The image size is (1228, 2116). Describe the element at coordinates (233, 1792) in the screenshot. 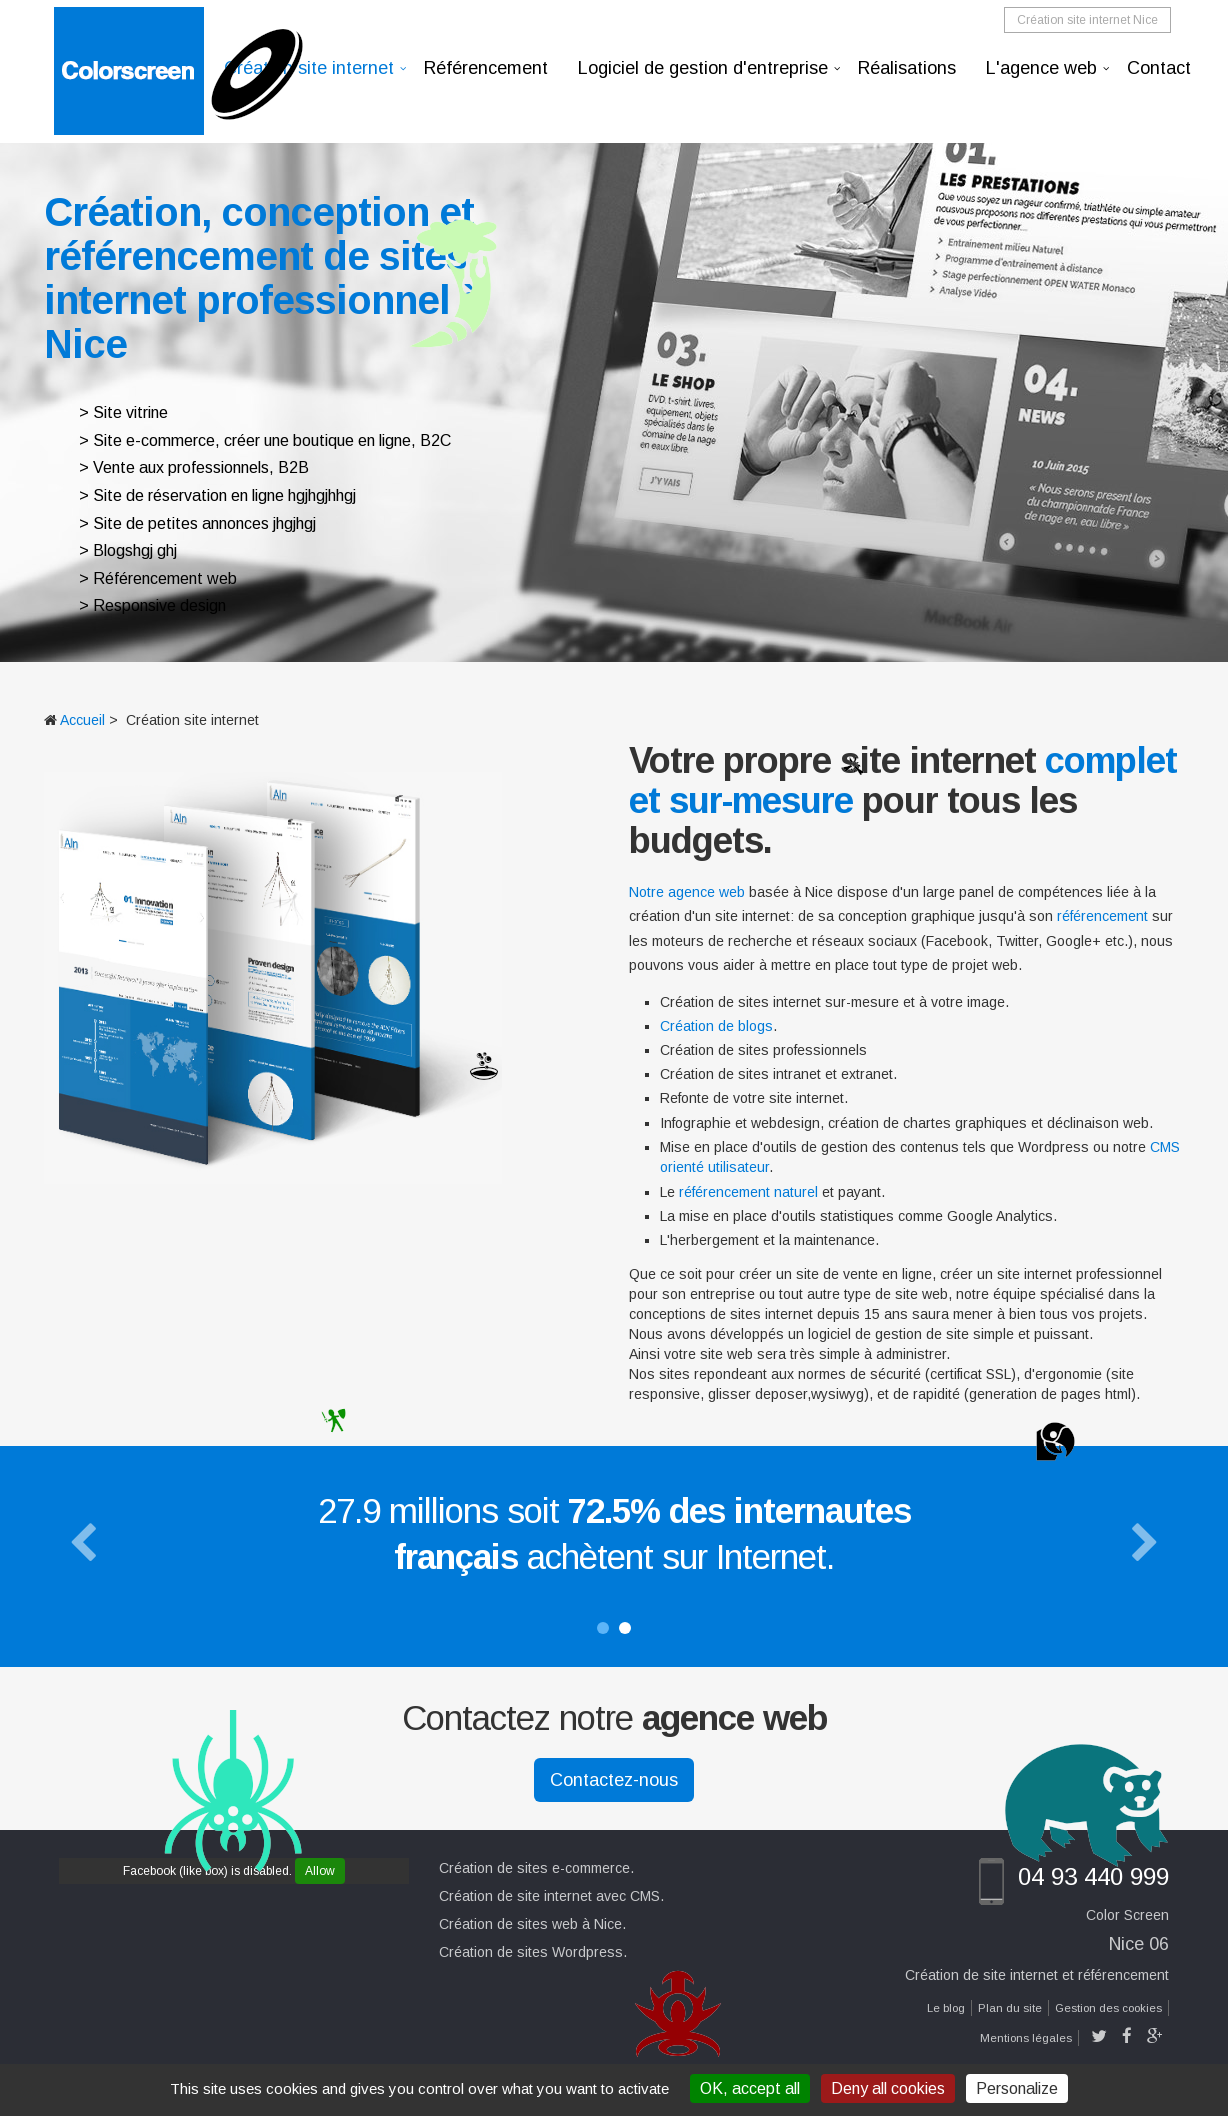

I see `indicates a spooky or halloween-themed game element` at that location.